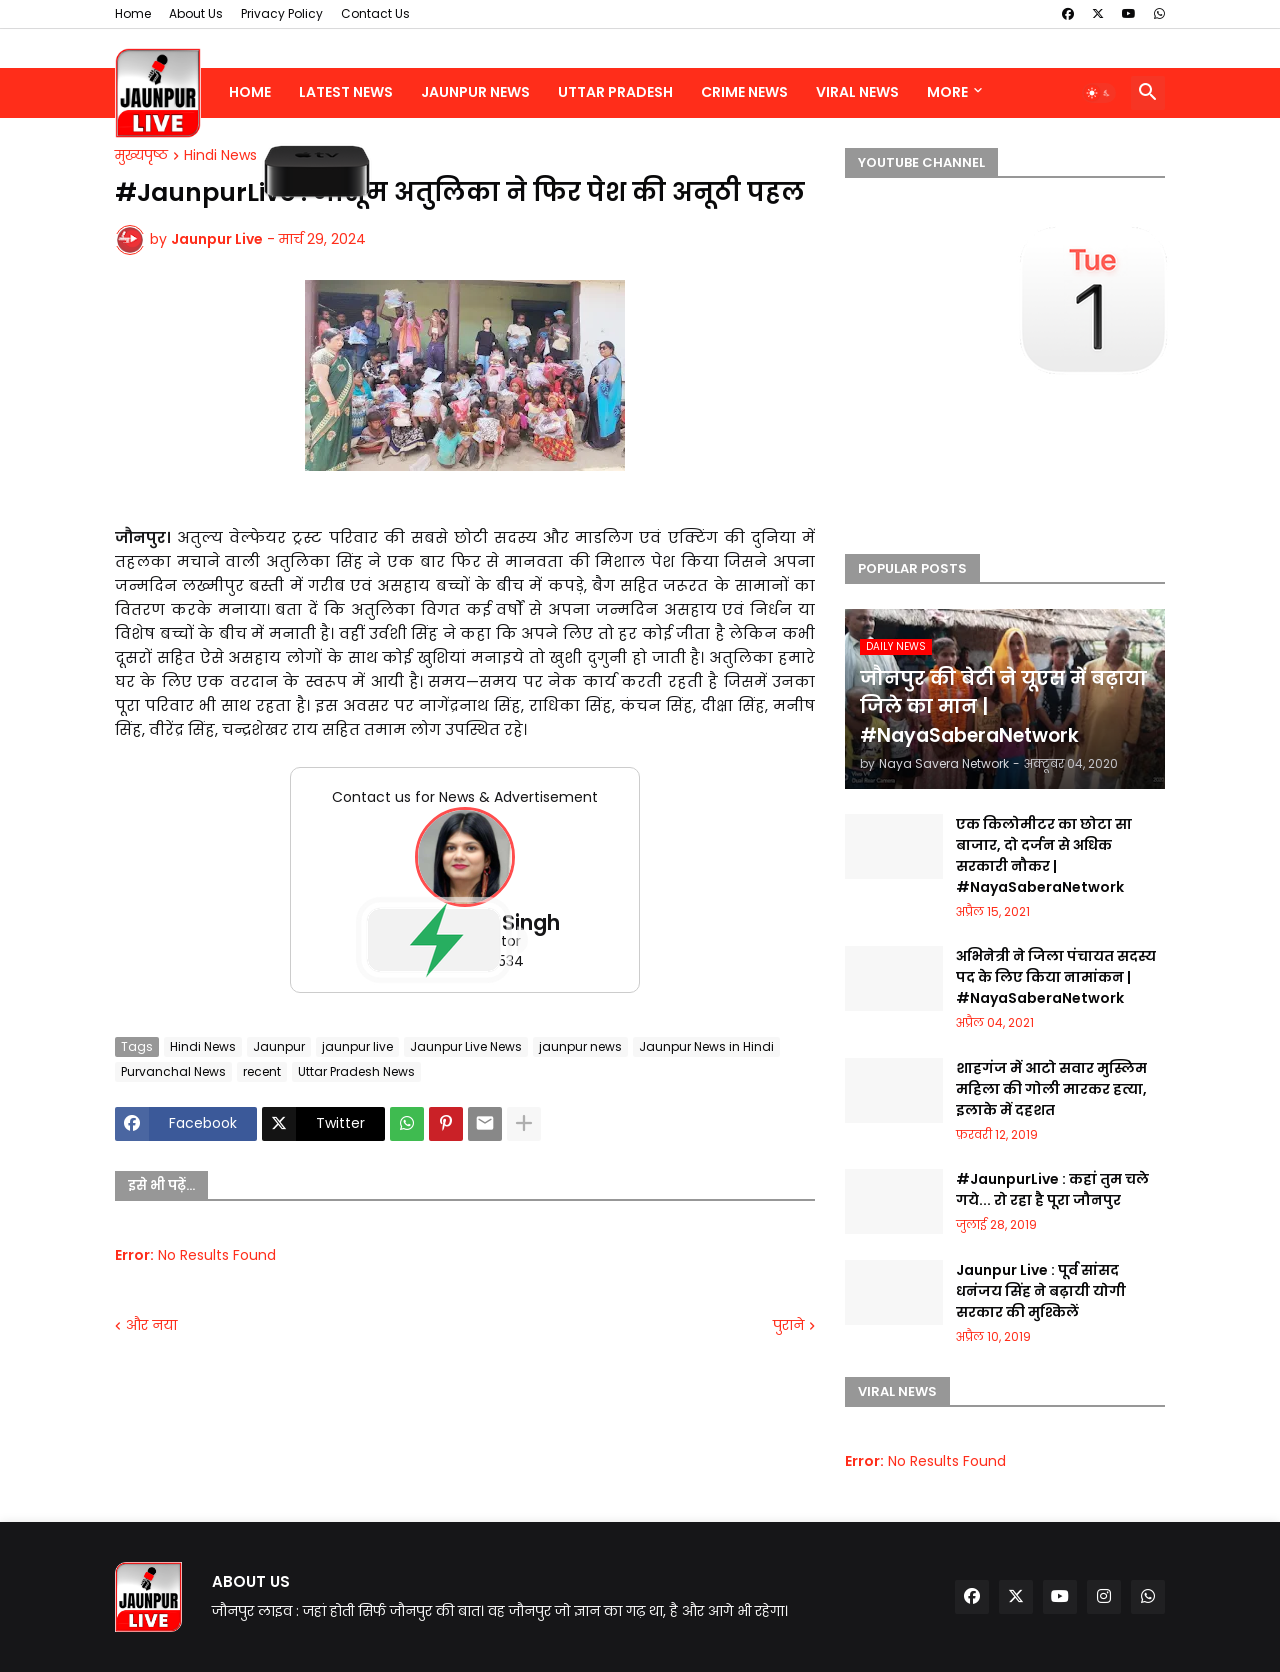  What do you see at coordinates (317, 155) in the screenshot?
I see `apple tv device icon` at bounding box center [317, 155].